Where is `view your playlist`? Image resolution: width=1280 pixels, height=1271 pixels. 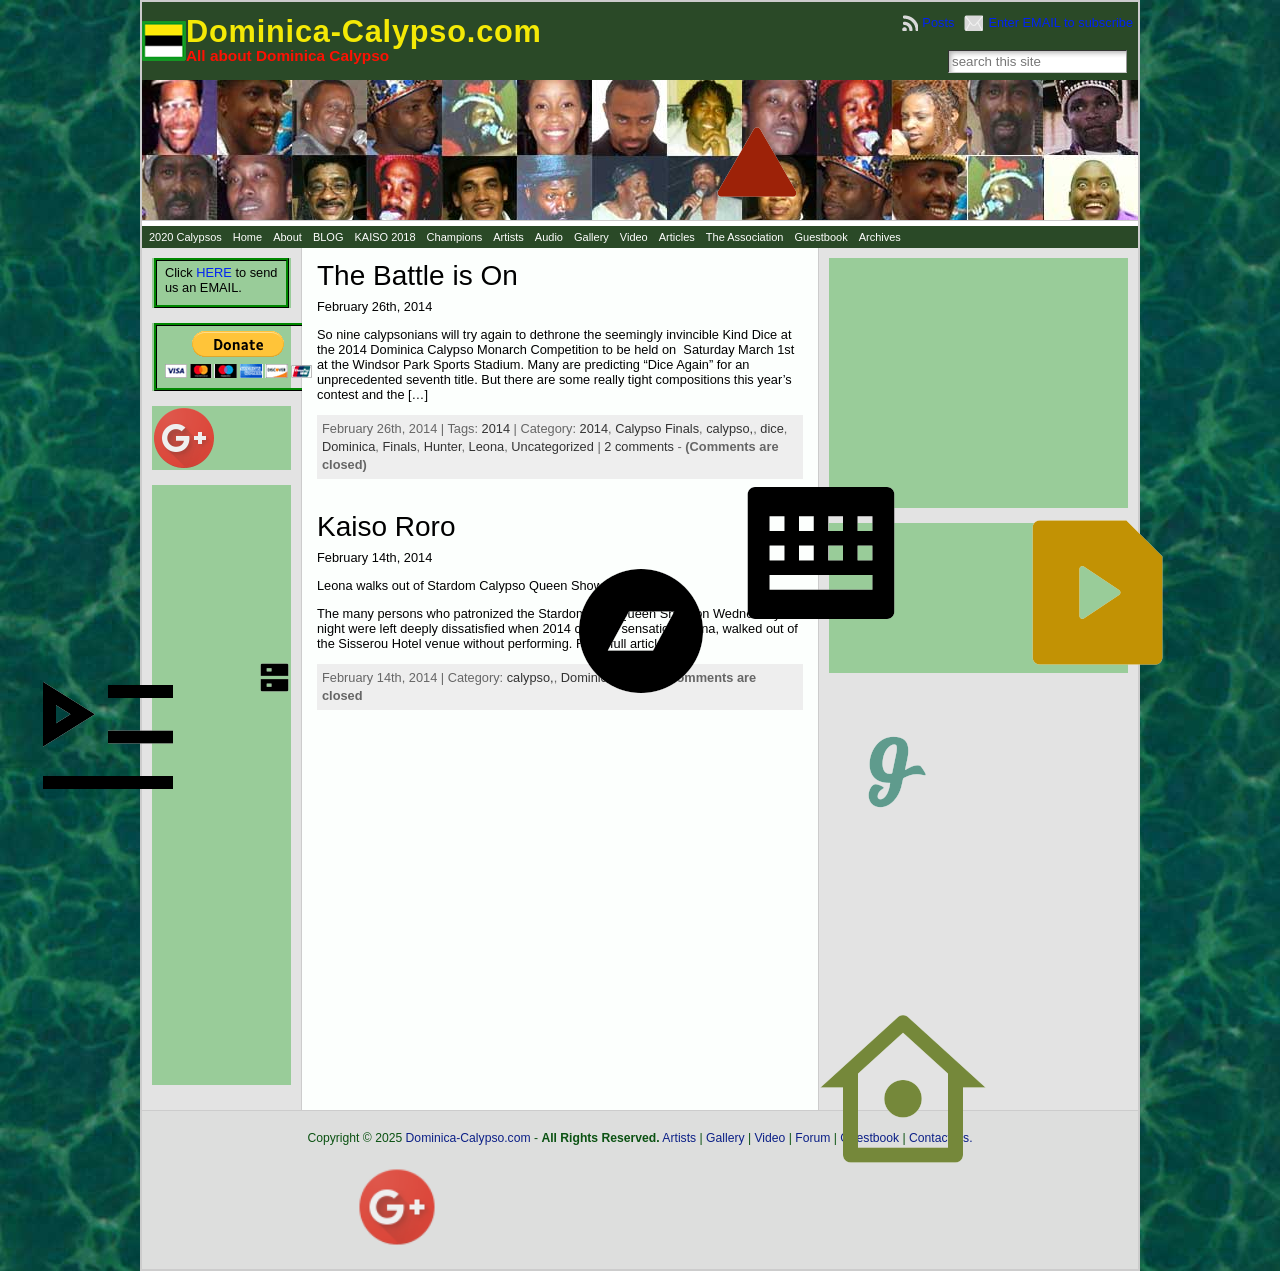 view your playlist is located at coordinates (108, 737).